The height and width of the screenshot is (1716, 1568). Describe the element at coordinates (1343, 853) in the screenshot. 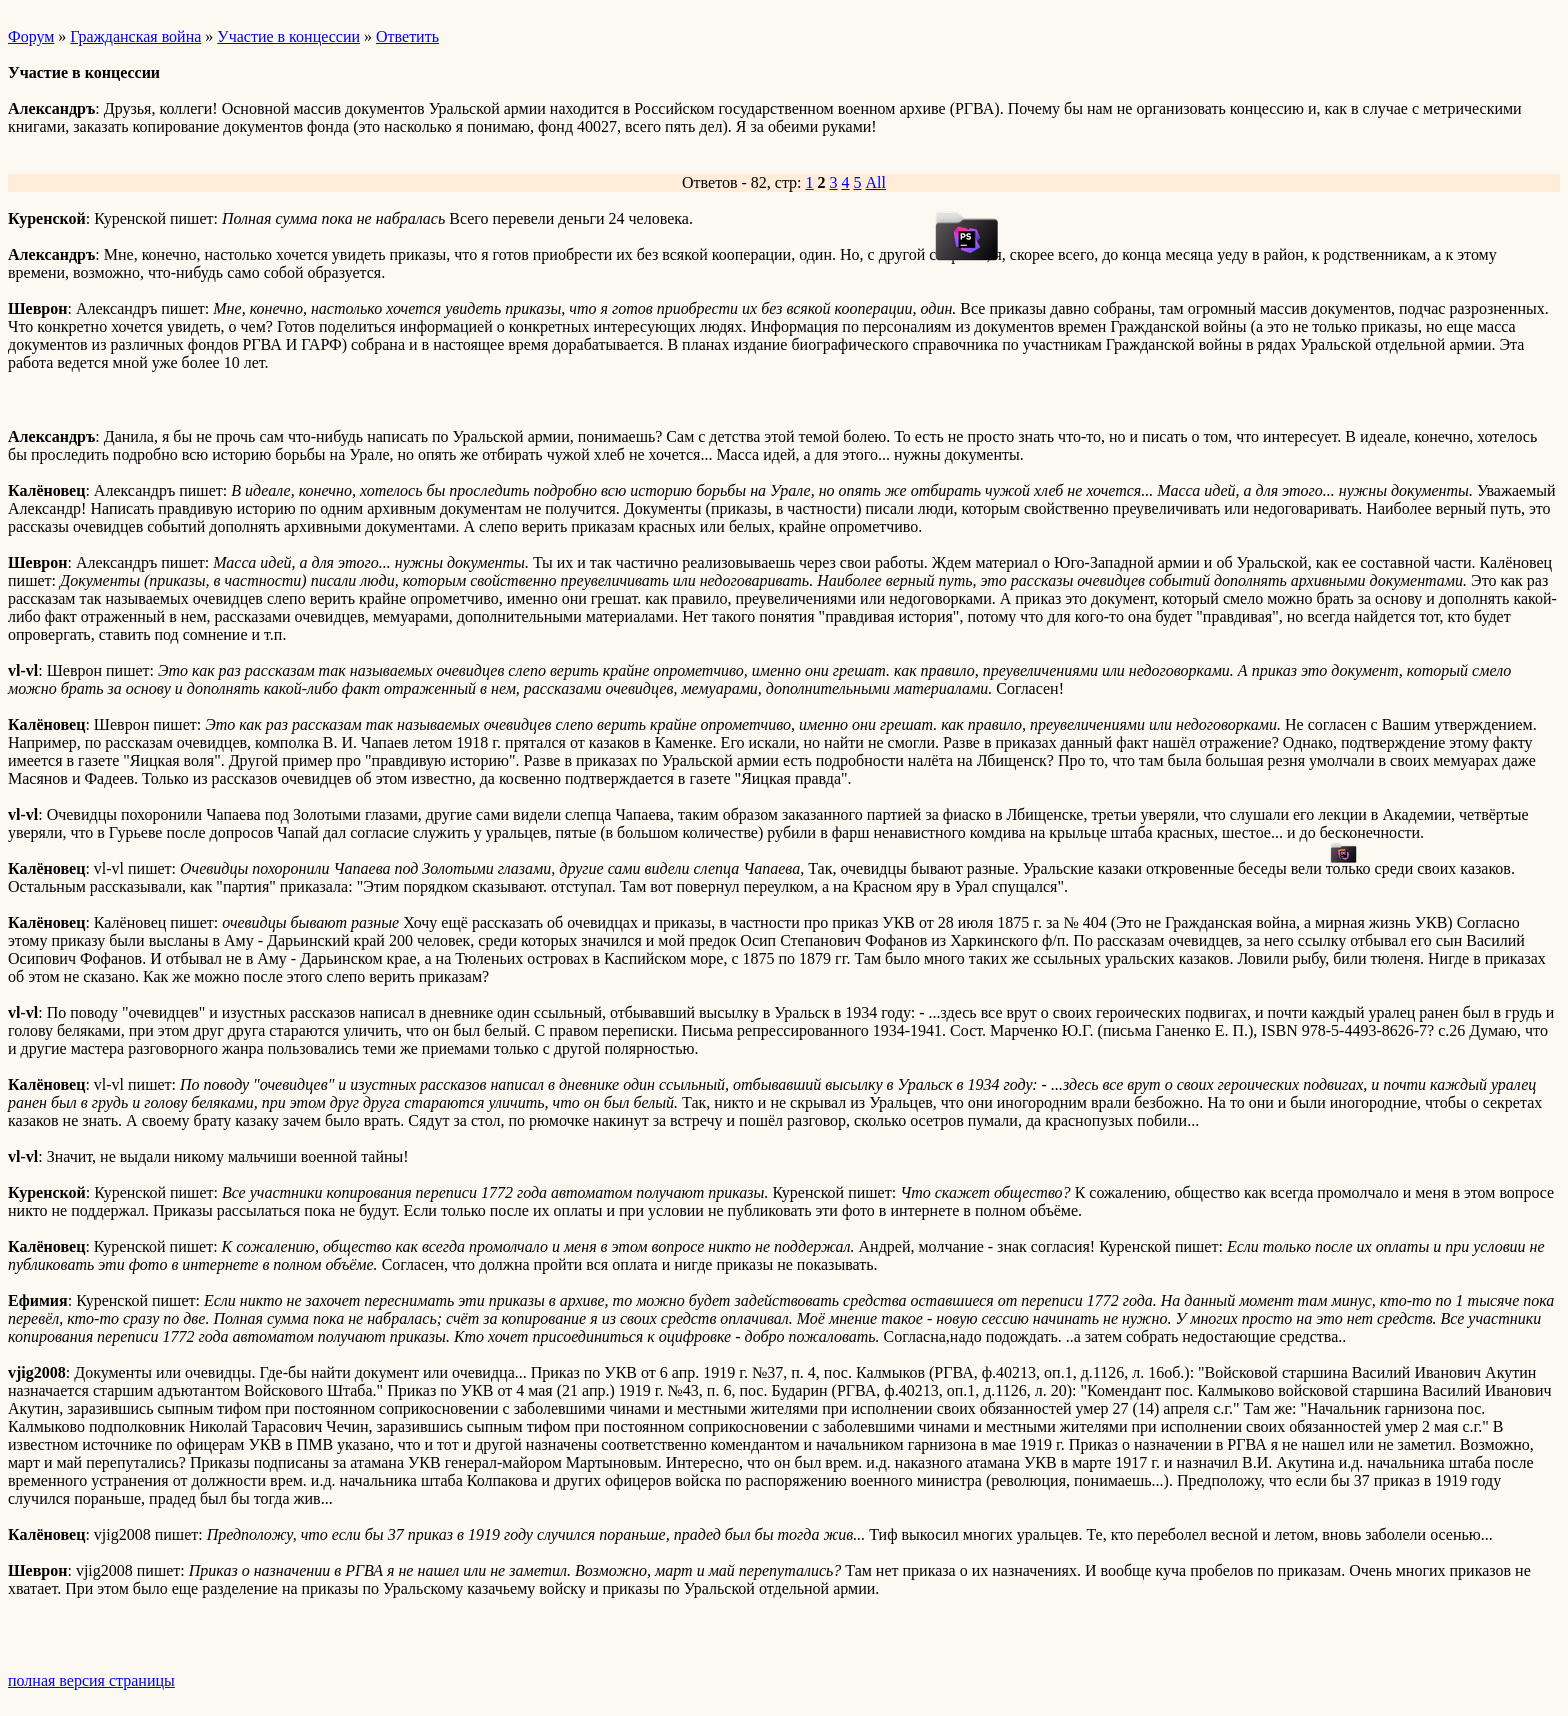

I see `open jetbrains dotcover project folder` at that location.